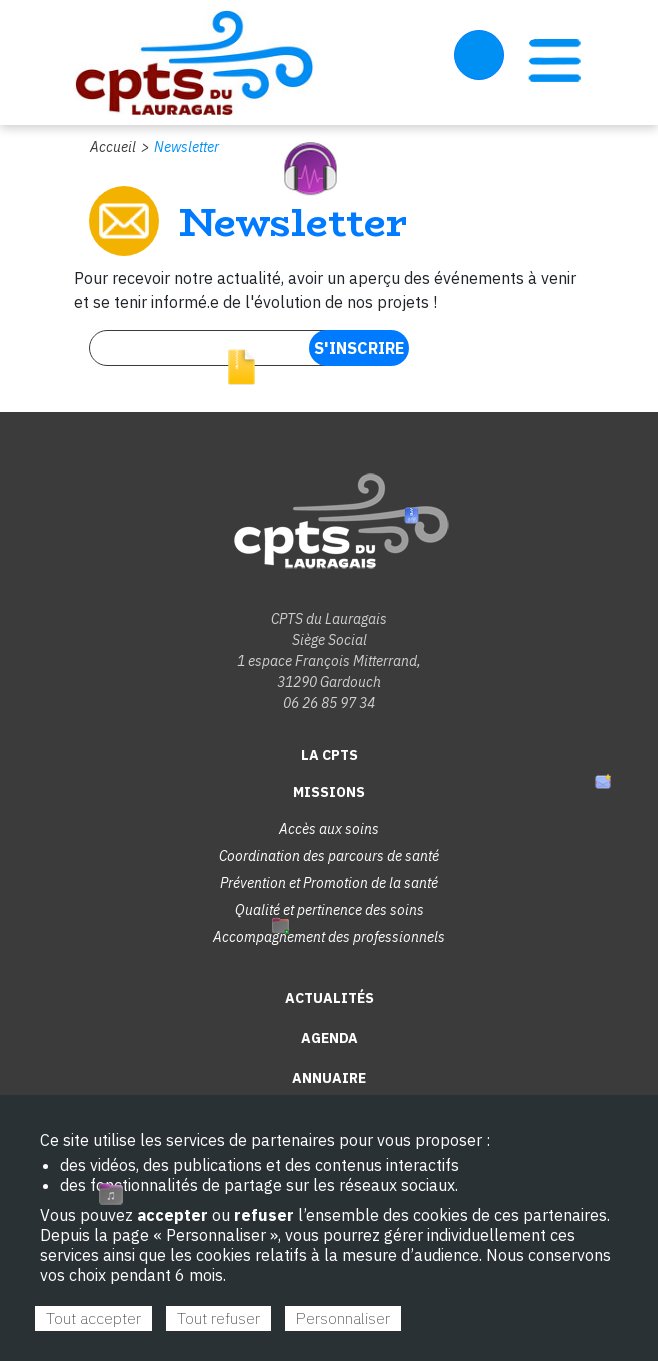 Image resolution: width=658 pixels, height=1361 pixels. What do you see at coordinates (280, 925) in the screenshot?
I see `create a new folder` at bounding box center [280, 925].